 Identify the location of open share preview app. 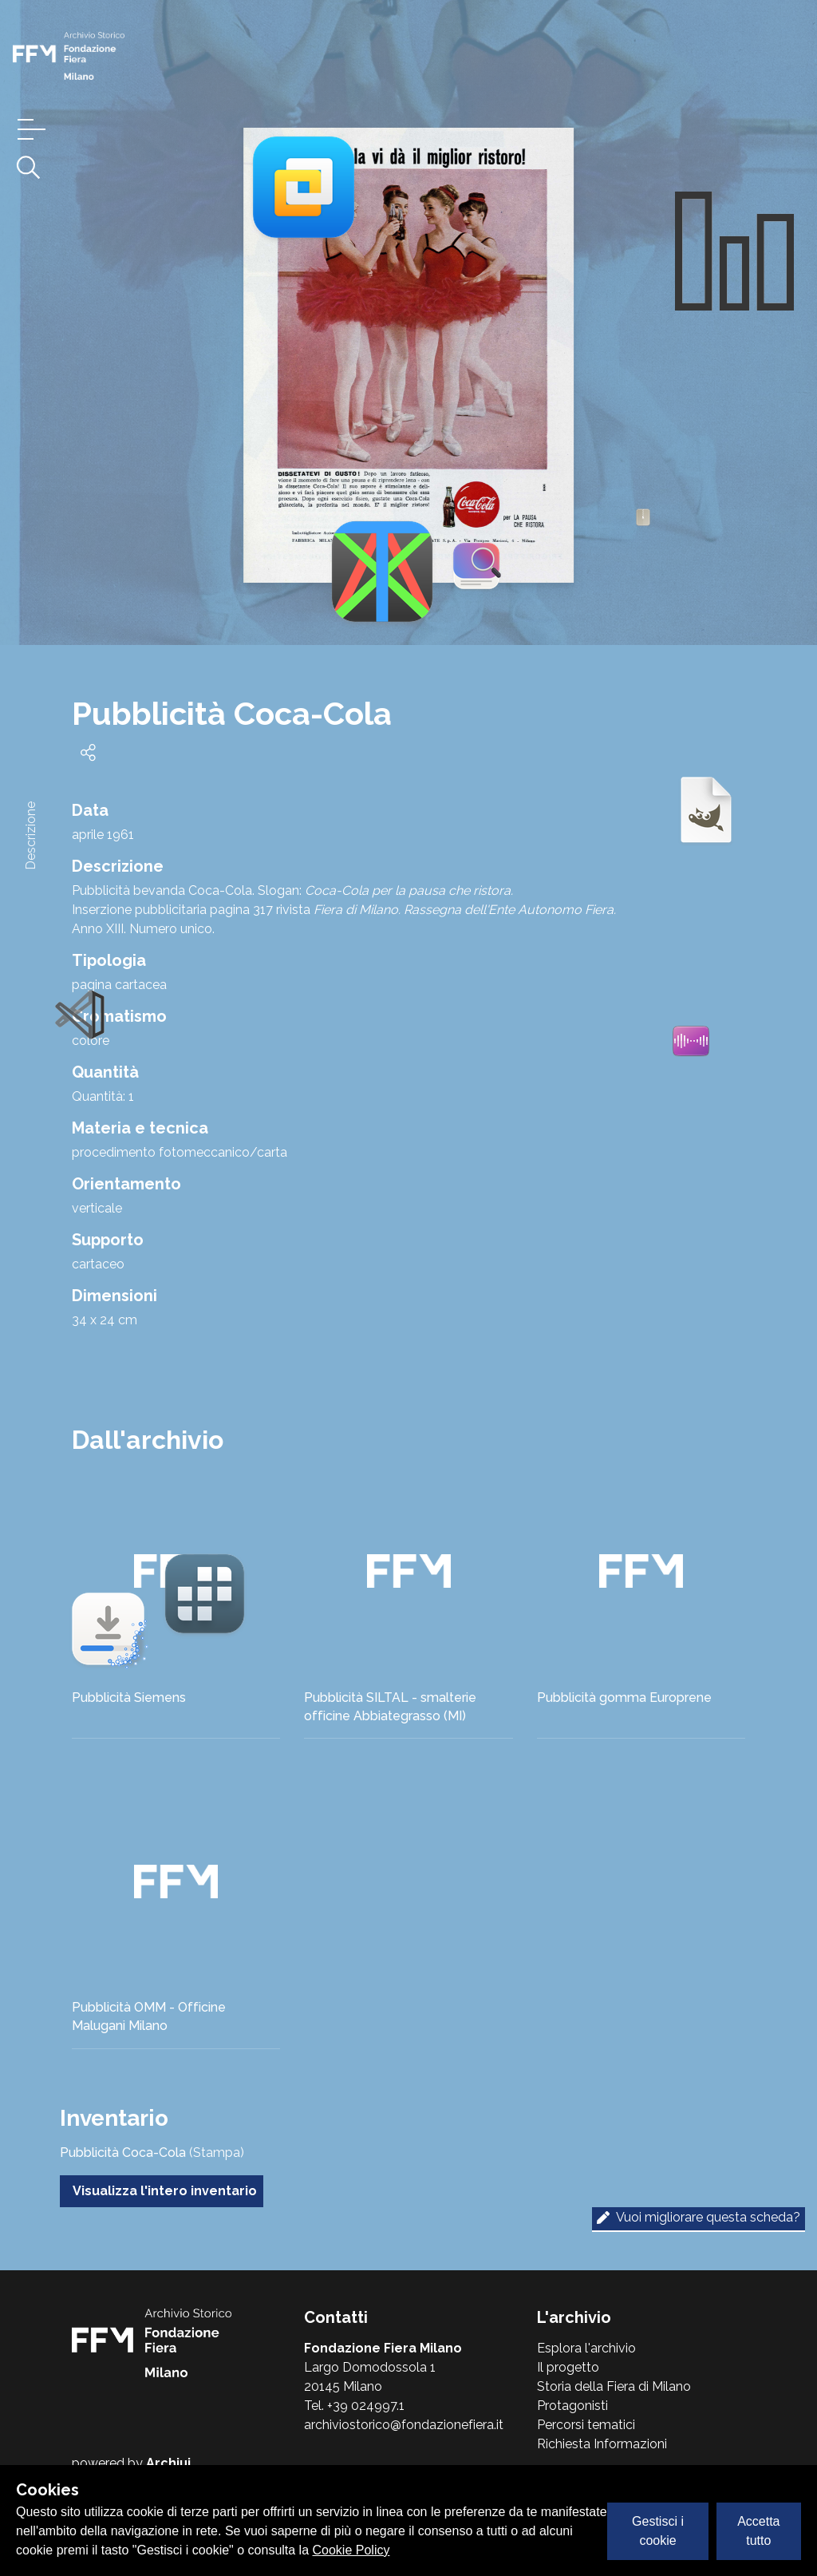
(476, 566).